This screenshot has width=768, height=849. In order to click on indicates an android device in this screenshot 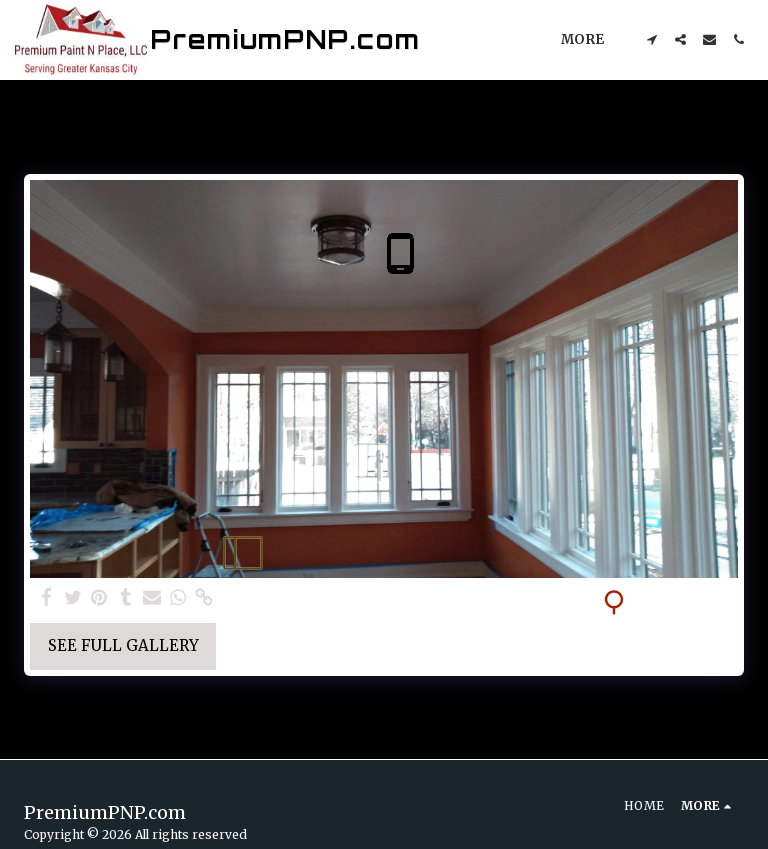, I will do `click(400, 253)`.